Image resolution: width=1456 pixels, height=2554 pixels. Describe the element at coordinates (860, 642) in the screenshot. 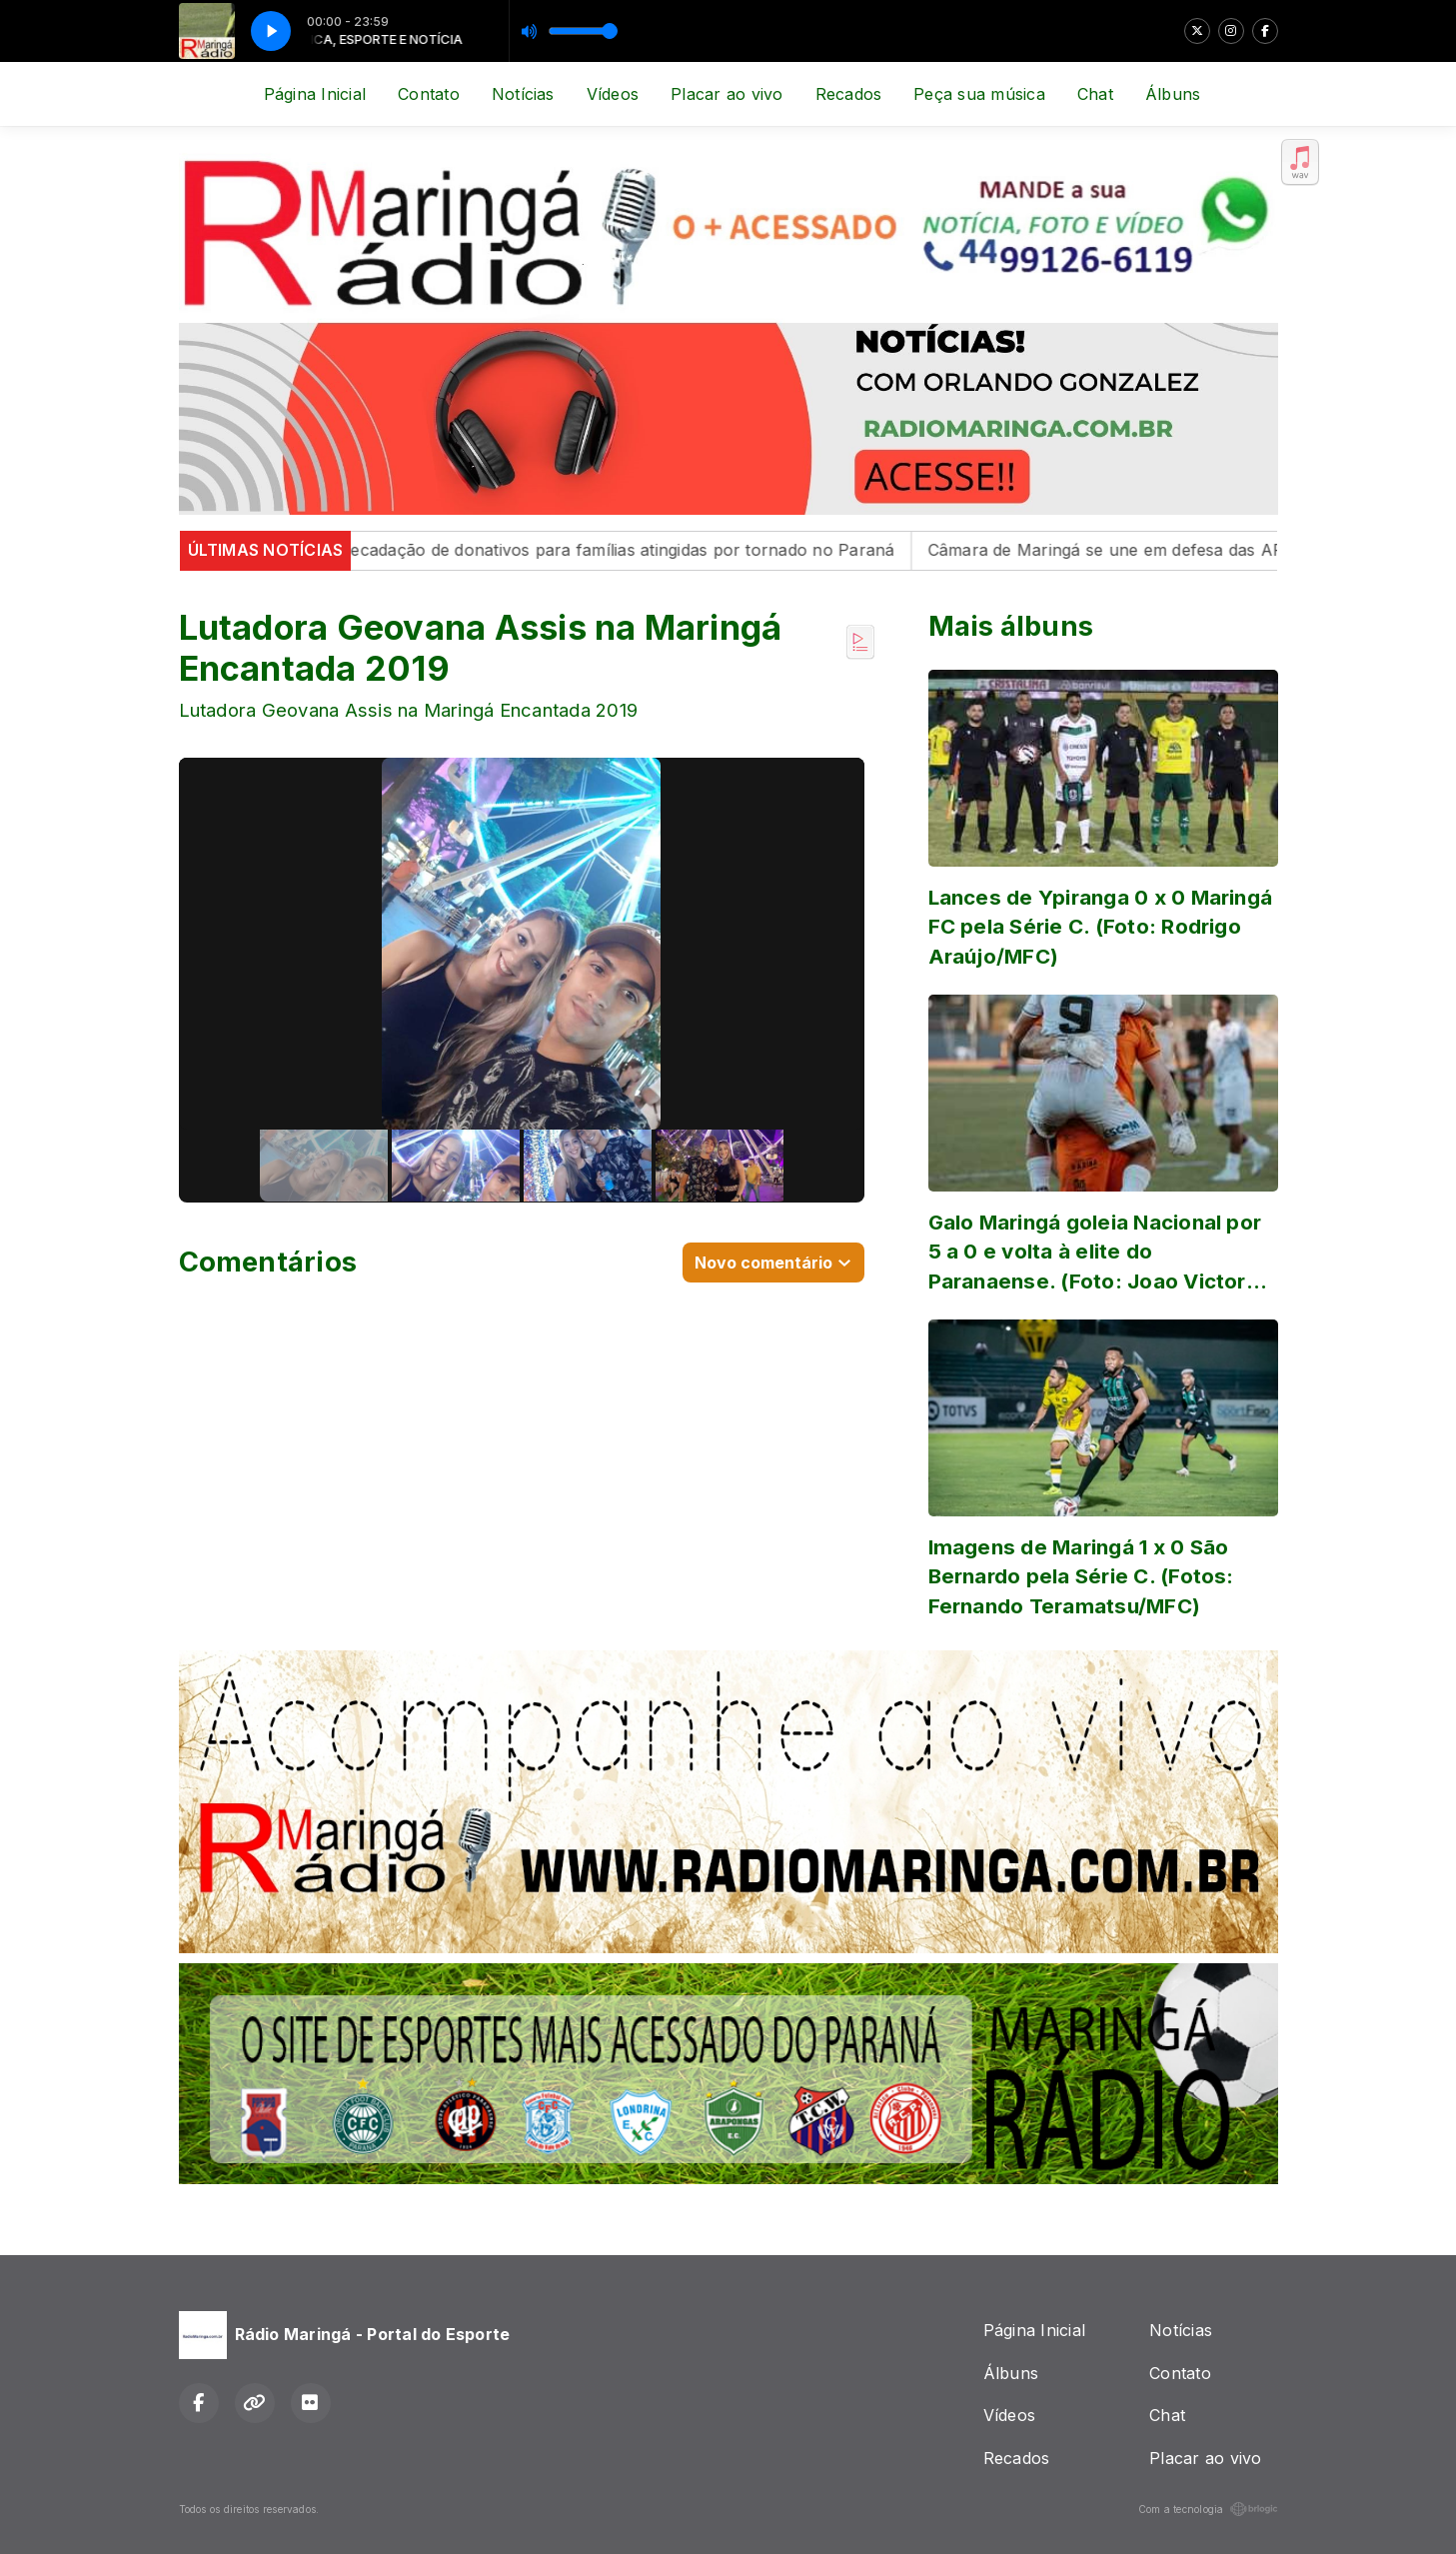

I see `an audio playlist file` at that location.